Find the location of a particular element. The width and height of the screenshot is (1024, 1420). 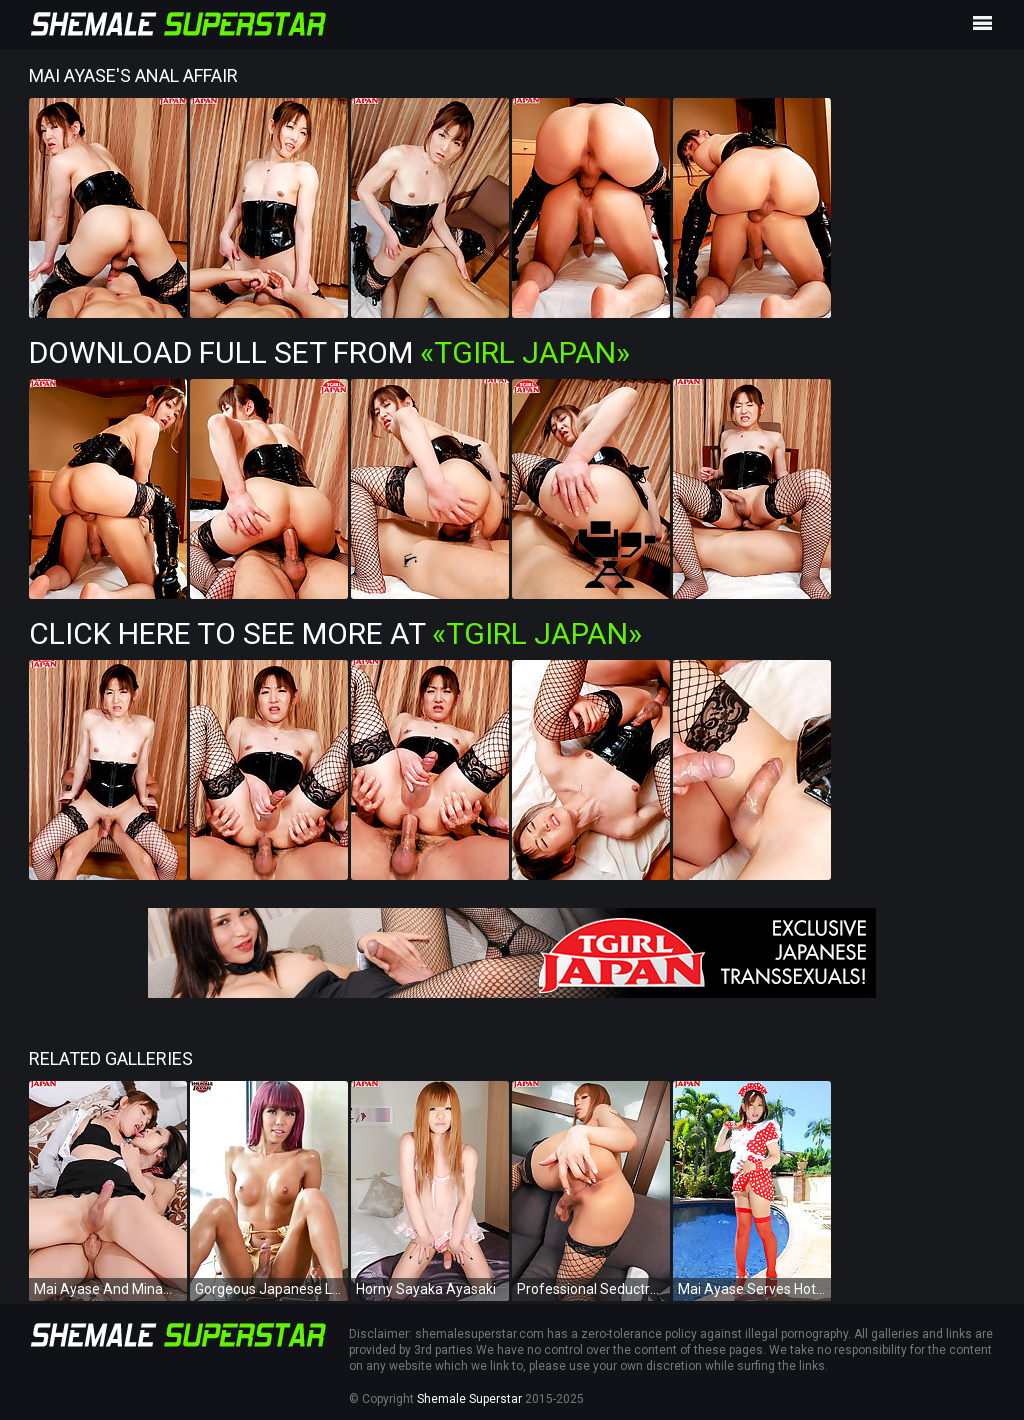

deploy automated defense turret is located at coordinates (617, 552).